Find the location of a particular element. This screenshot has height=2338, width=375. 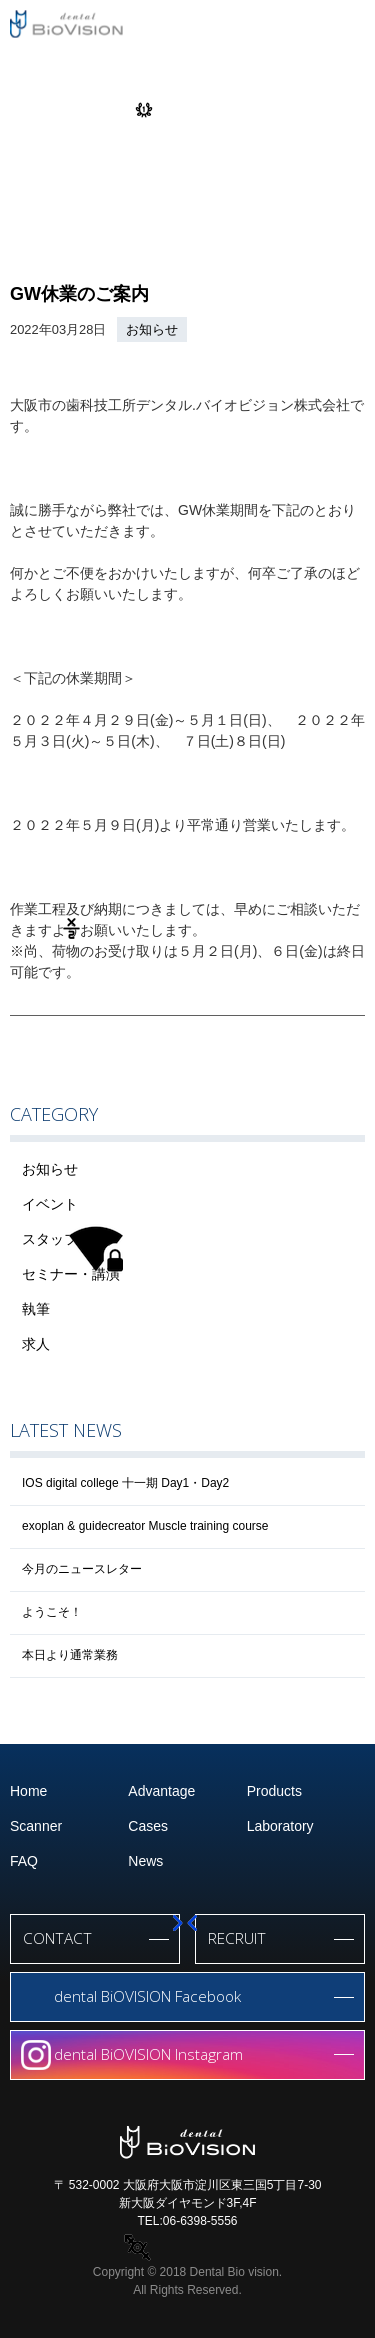

collapse or minimize a panel is located at coordinates (185, 1923).